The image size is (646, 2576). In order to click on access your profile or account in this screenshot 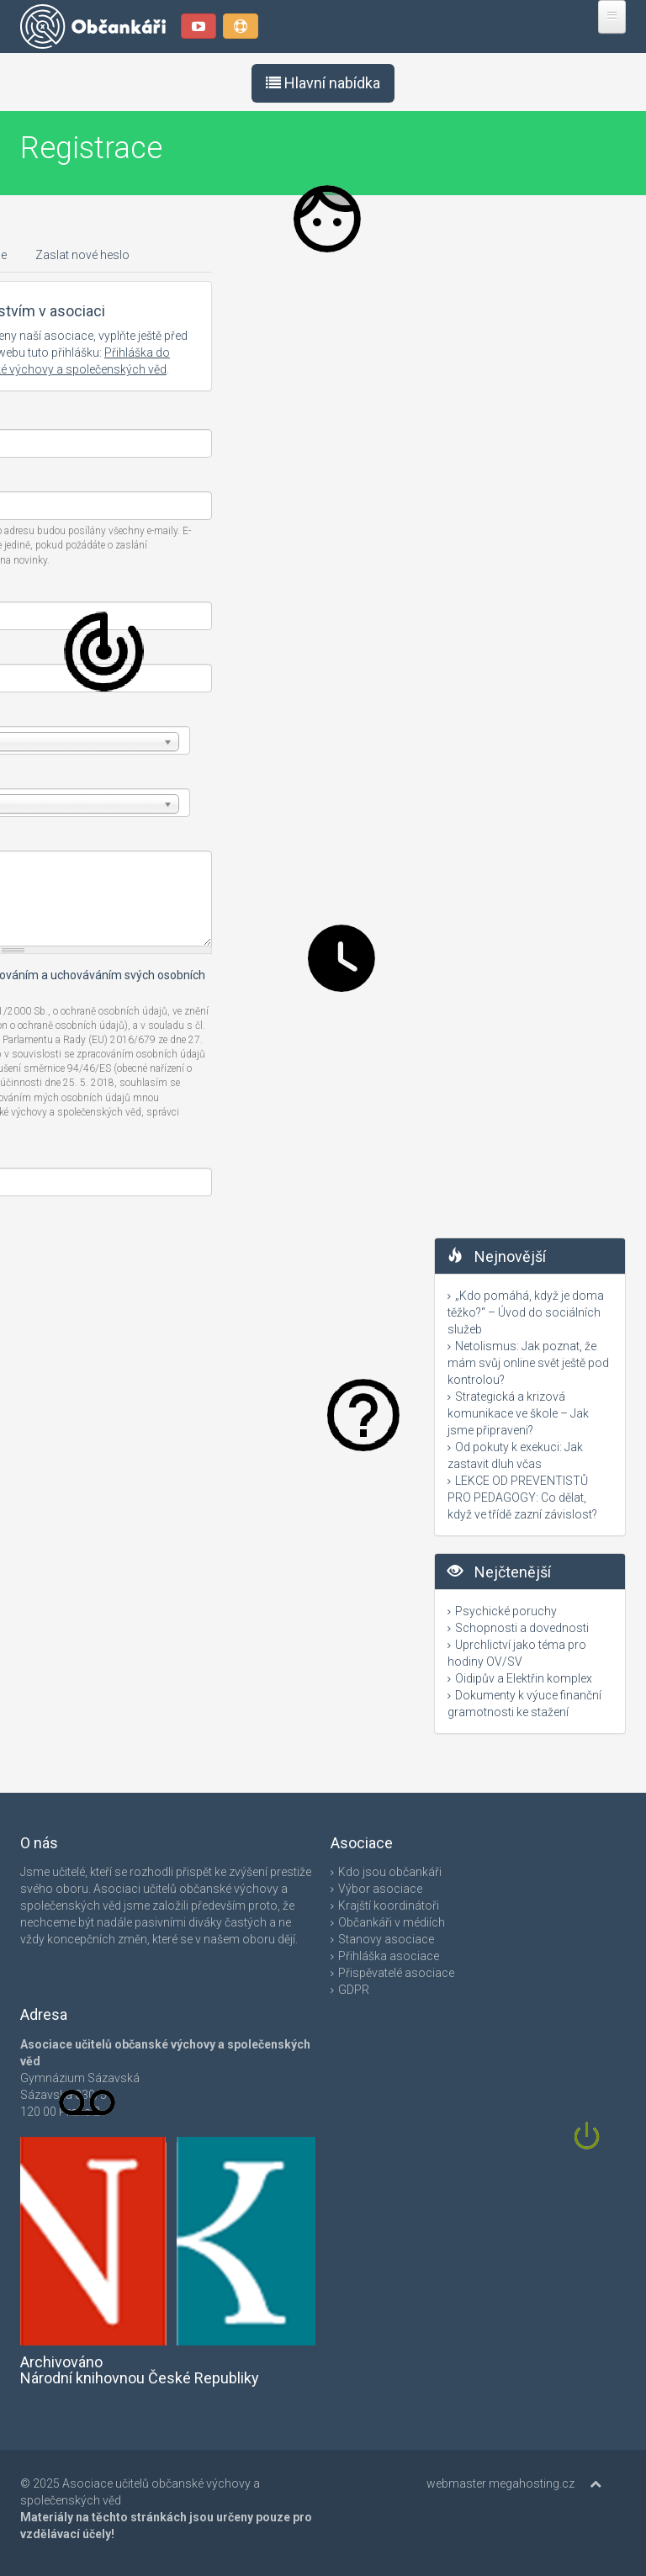, I will do `click(327, 219)`.